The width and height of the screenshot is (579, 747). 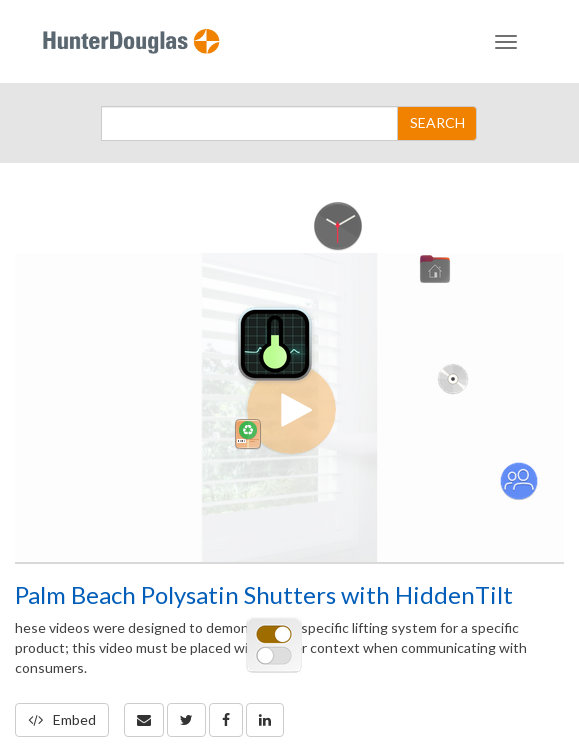 I want to click on access CD/DVD drive contents, so click(x=453, y=379).